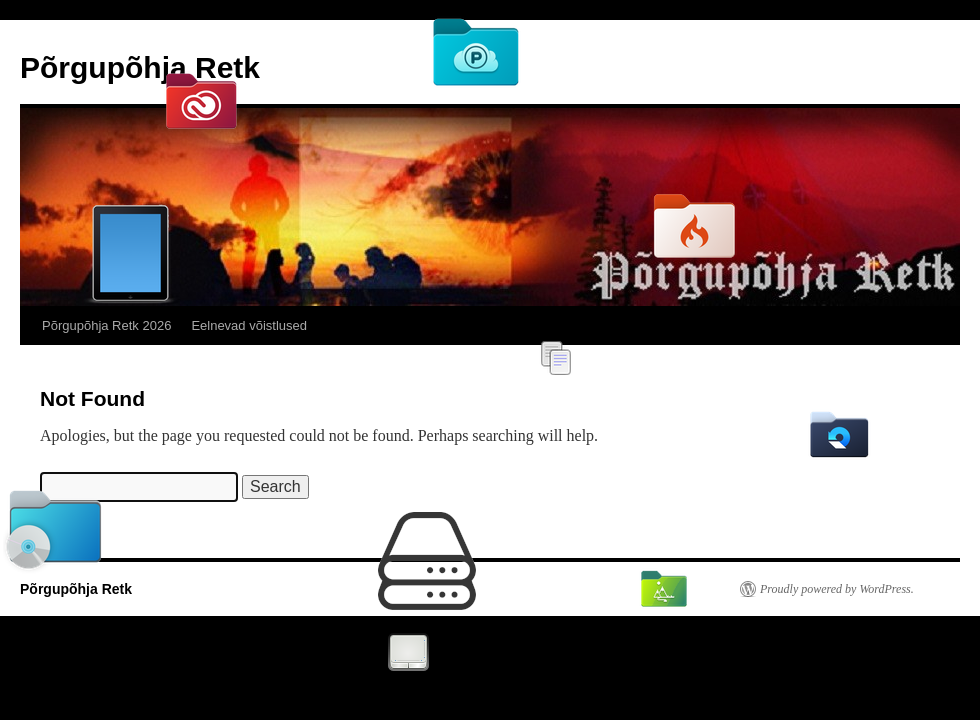 The width and height of the screenshot is (980, 720). What do you see at coordinates (694, 228) in the screenshot?
I see `codeigniter framework project folder` at bounding box center [694, 228].